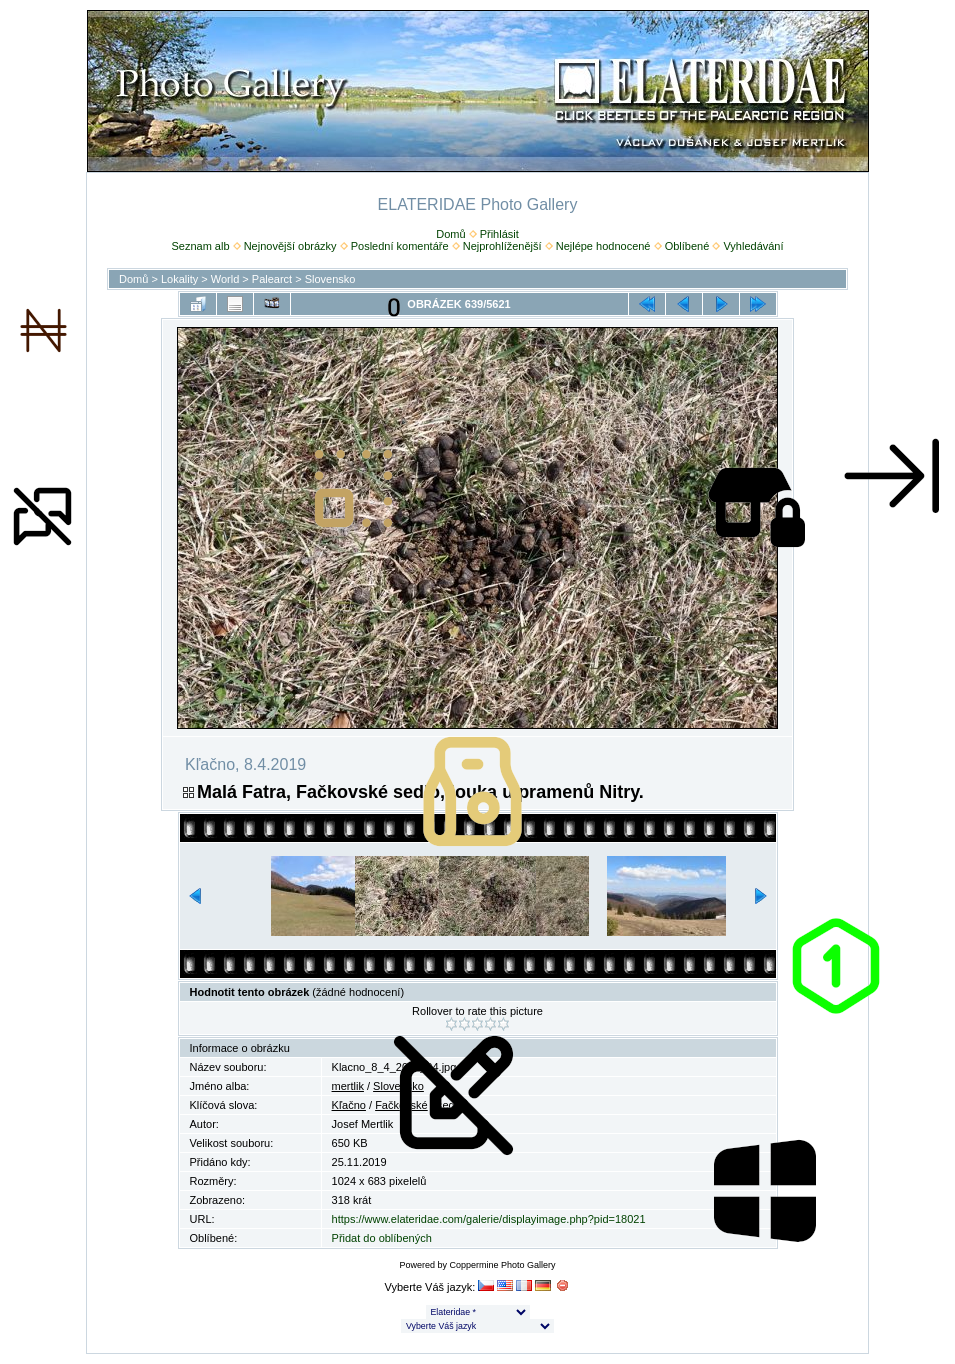 The image size is (955, 1364). What do you see at coordinates (836, 966) in the screenshot?
I see `indicates step one in a multi-step process` at bounding box center [836, 966].